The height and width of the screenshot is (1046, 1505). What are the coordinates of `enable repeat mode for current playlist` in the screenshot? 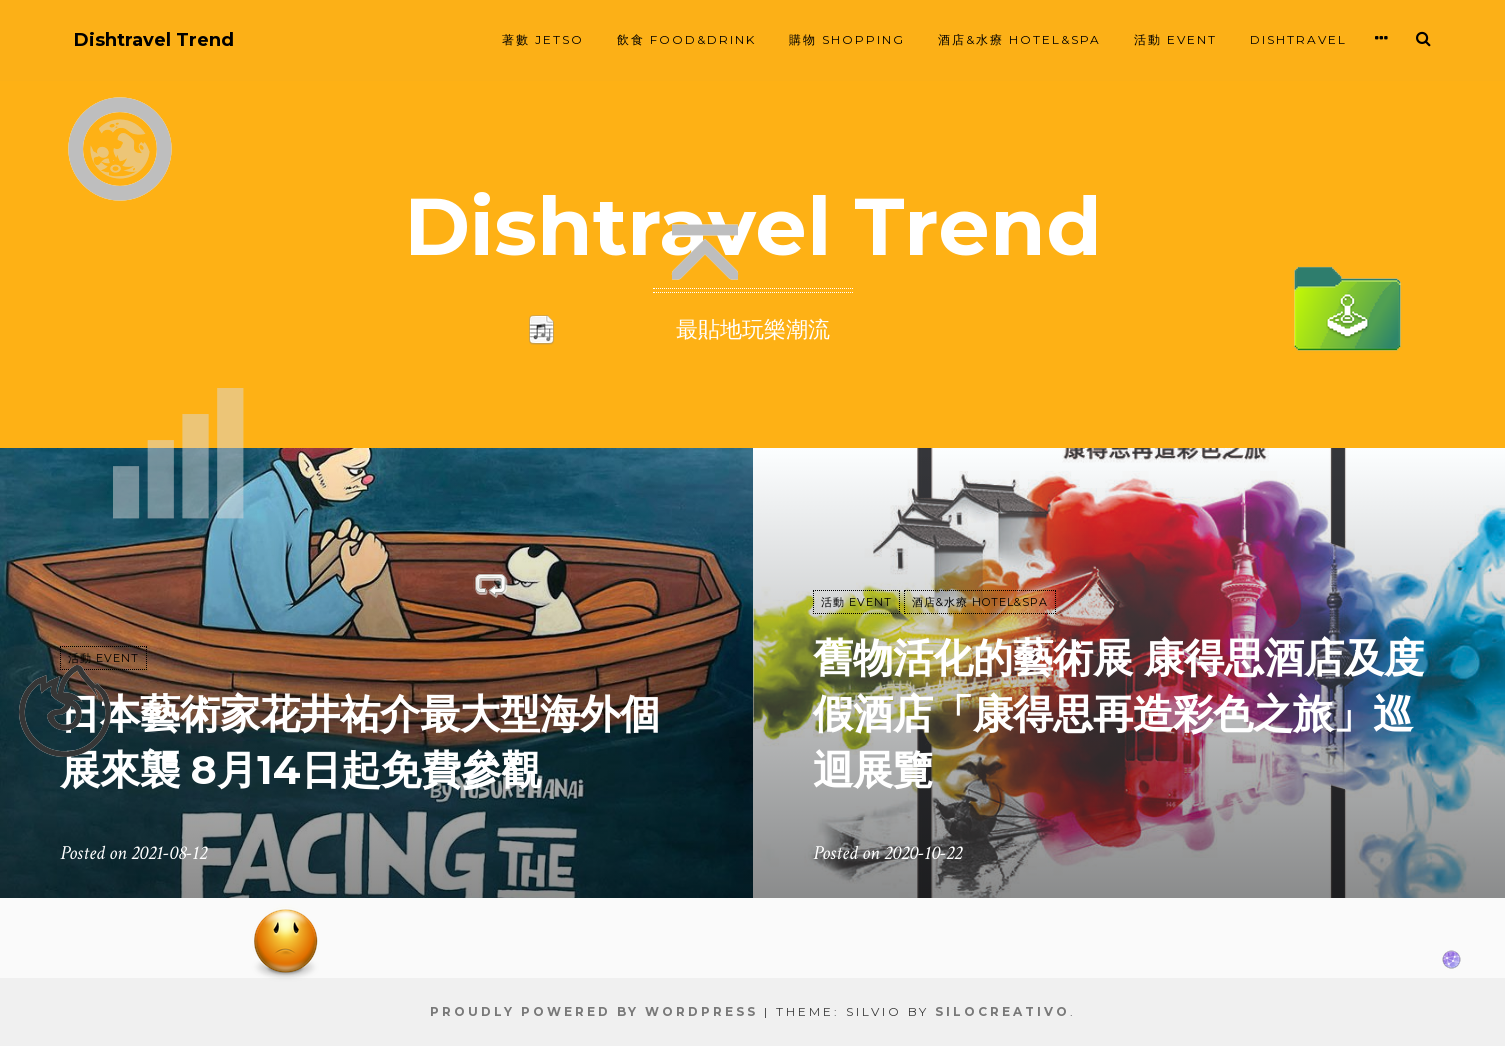 It's located at (490, 583).